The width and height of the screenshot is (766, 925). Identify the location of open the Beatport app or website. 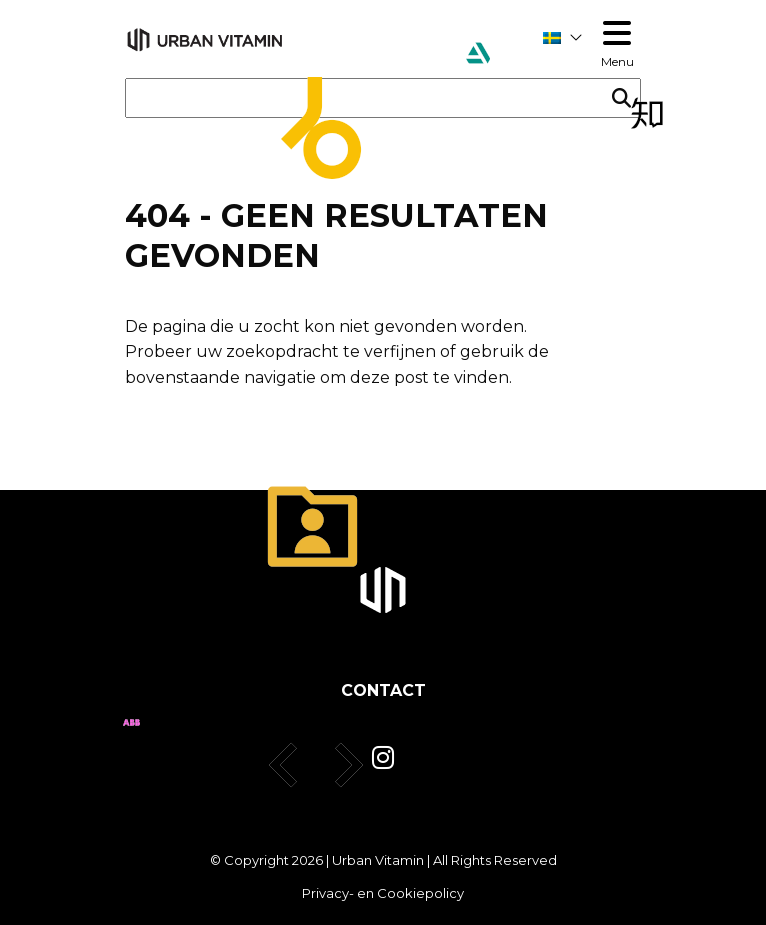
(321, 128).